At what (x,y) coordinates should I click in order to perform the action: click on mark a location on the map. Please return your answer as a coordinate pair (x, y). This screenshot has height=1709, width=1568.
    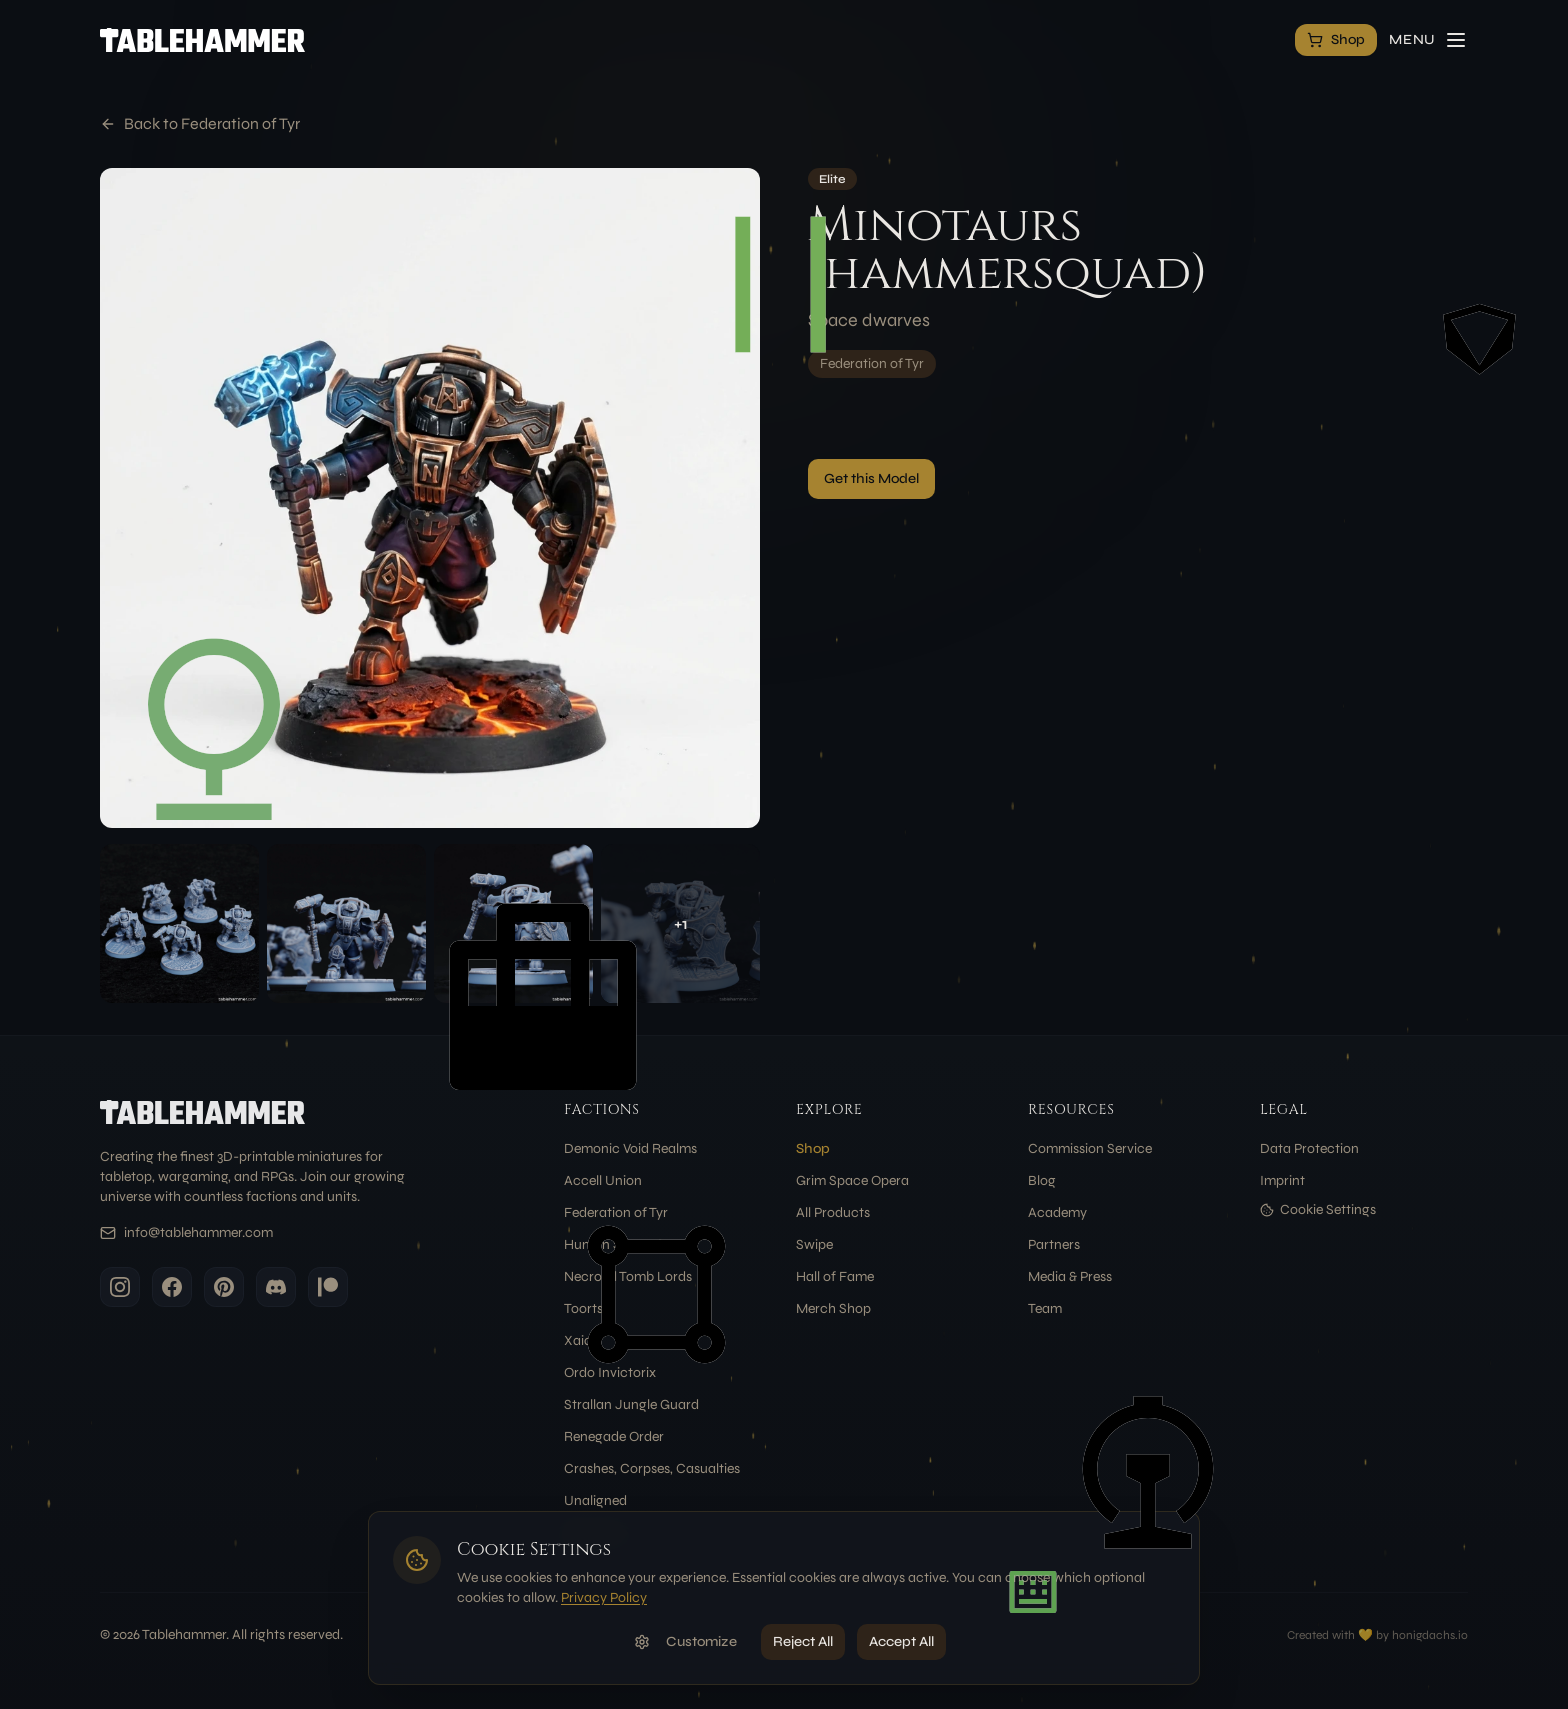
    Looking at the image, I should click on (214, 721).